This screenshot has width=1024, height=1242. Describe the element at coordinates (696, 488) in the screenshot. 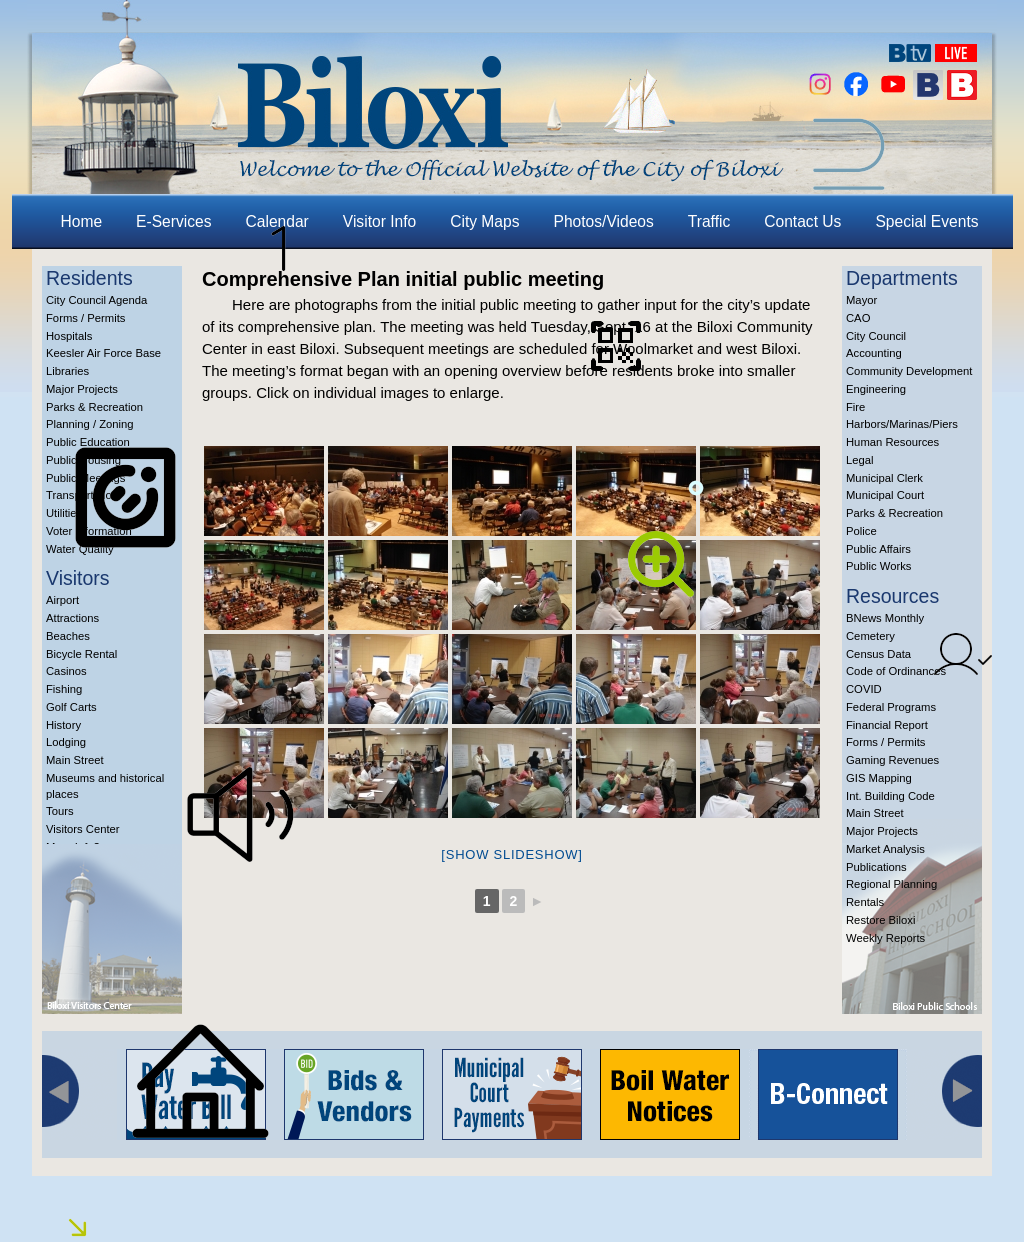

I see `indicates an unread notification or new item` at that location.